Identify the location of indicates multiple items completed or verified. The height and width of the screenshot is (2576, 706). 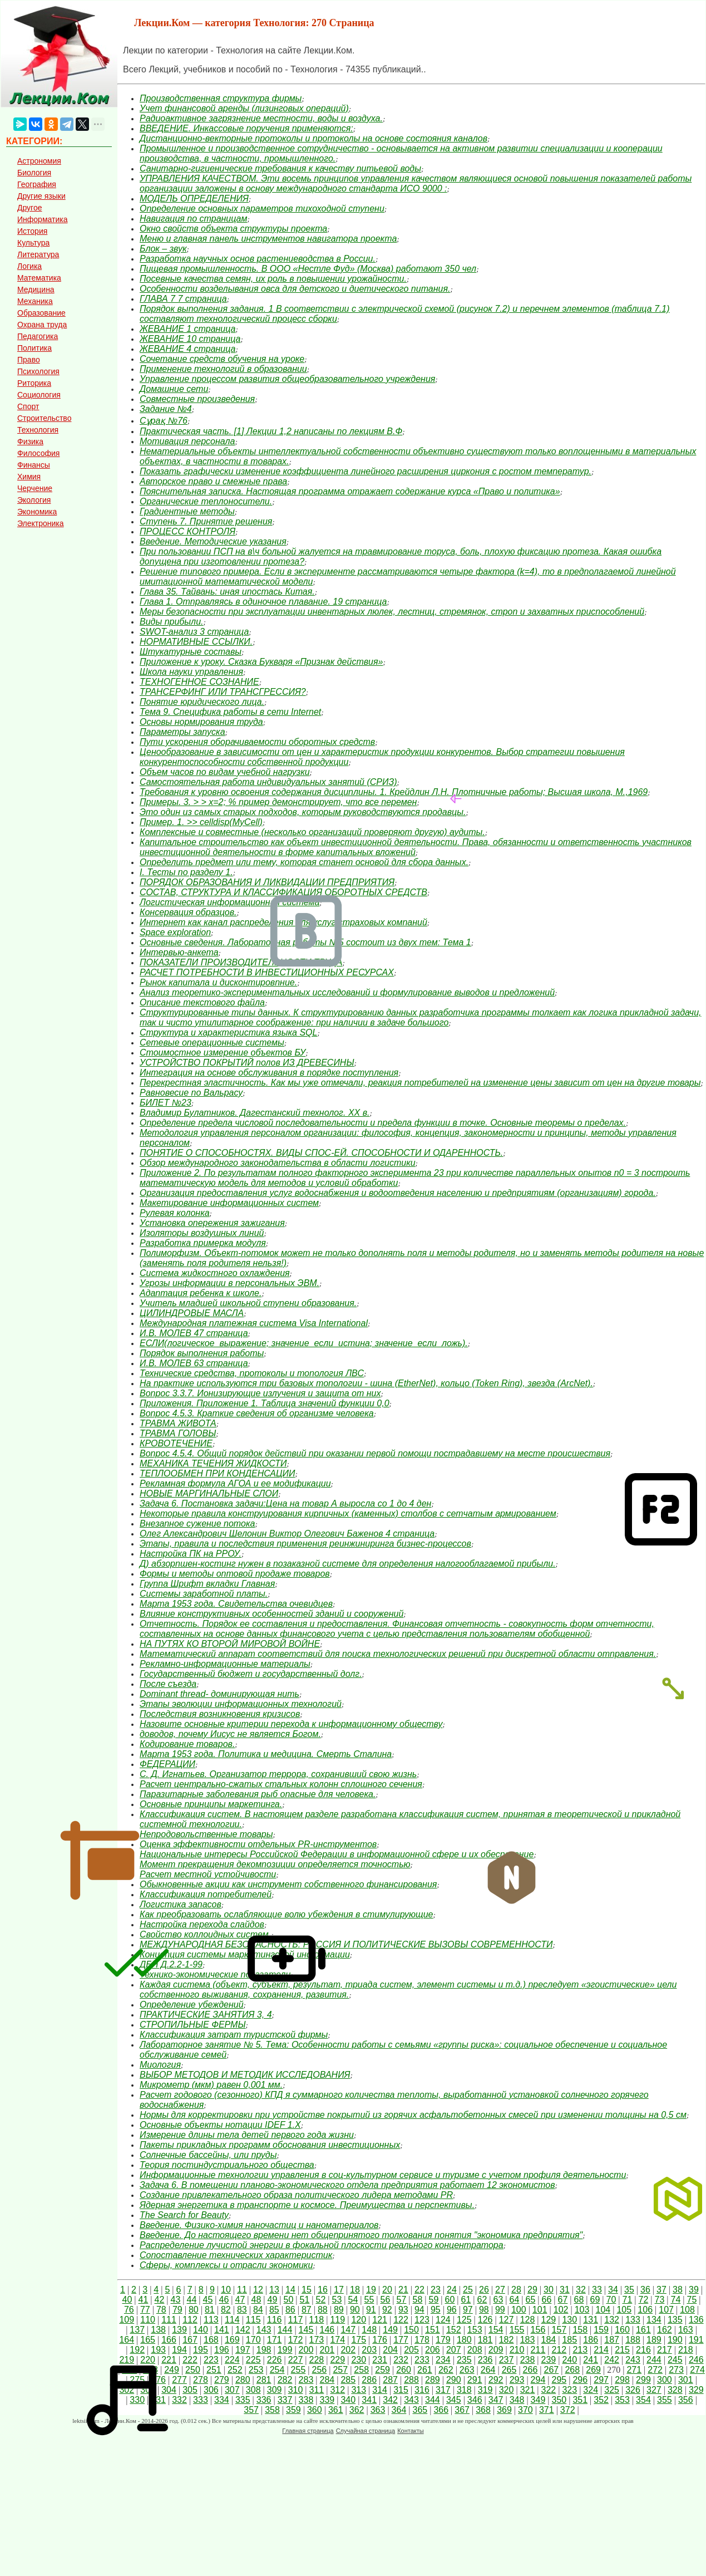
(136, 1964).